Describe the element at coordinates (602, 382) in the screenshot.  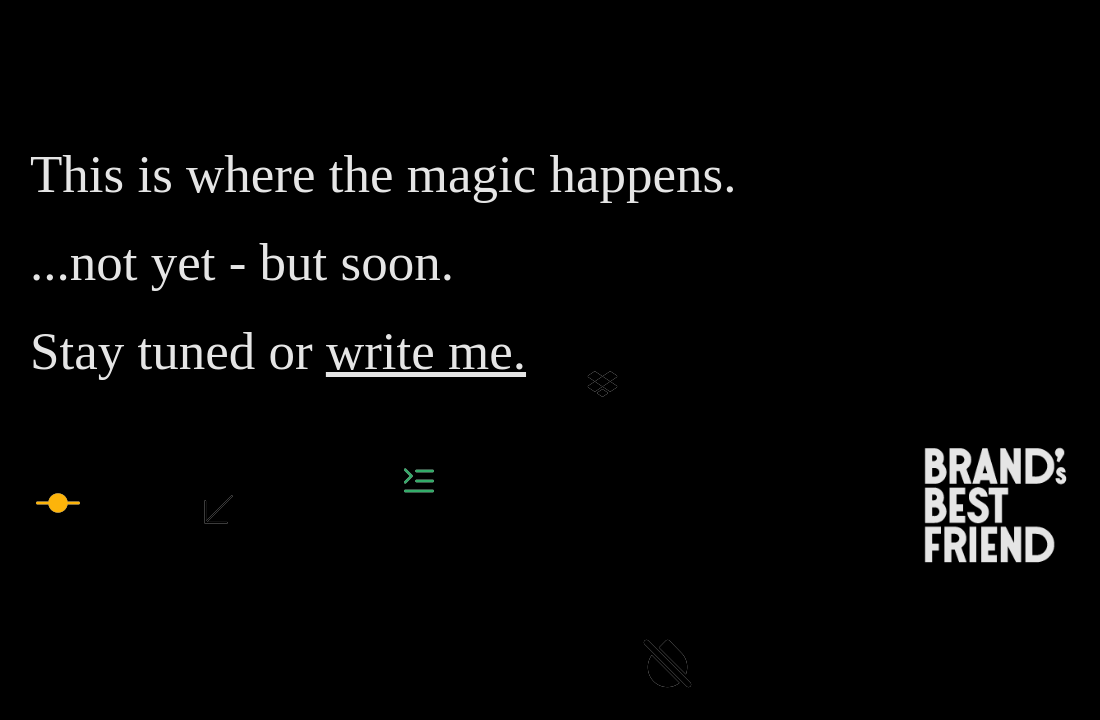
I see `open Dropbox app` at that location.